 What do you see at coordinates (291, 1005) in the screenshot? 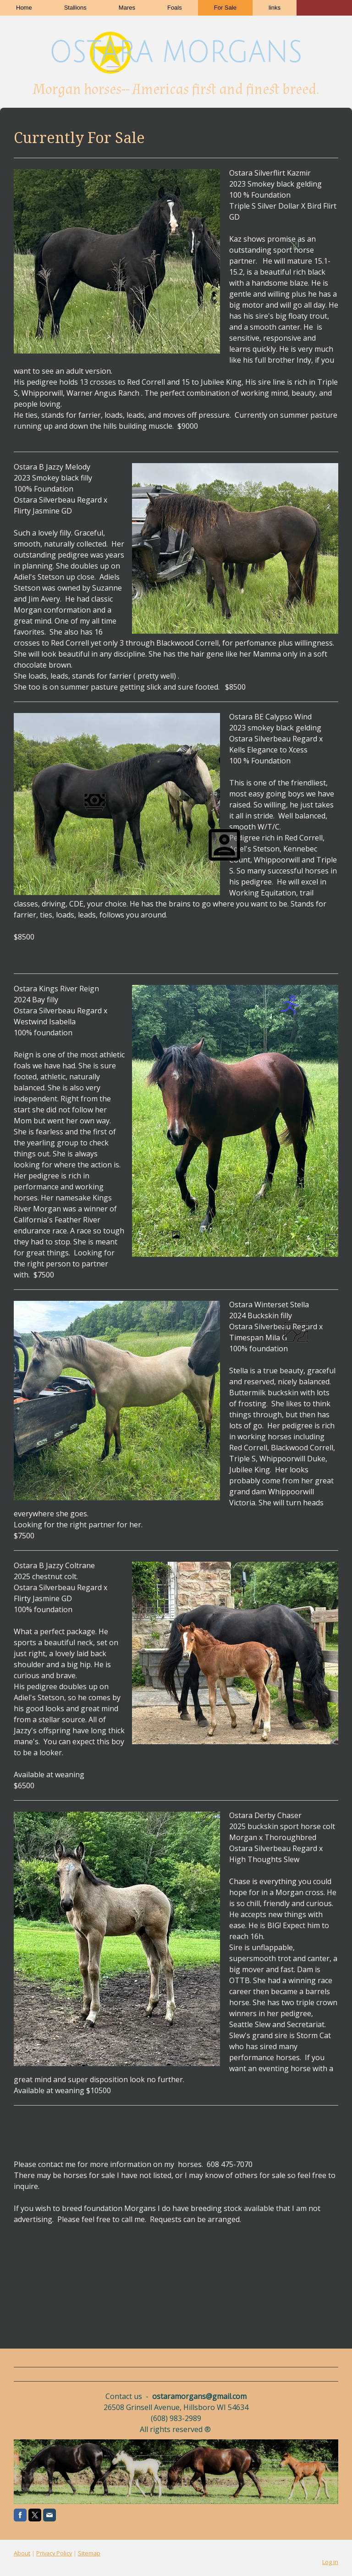
I see `start a running or fitness activity` at bounding box center [291, 1005].